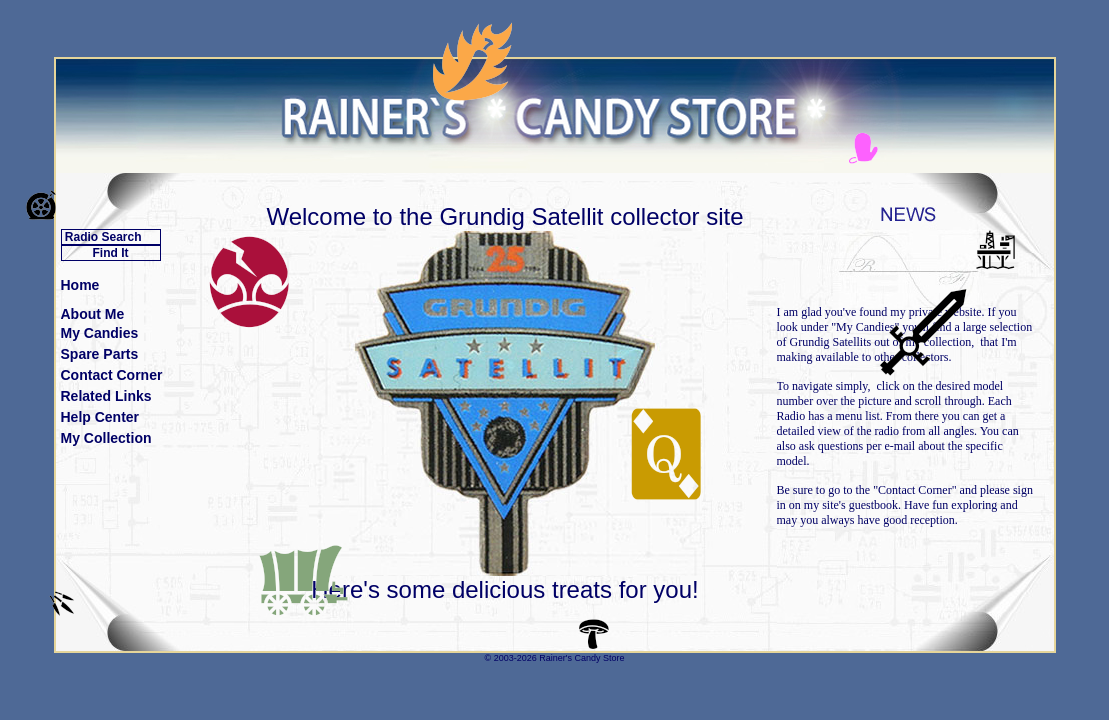 This screenshot has height=720, width=1109. What do you see at coordinates (41, 205) in the screenshot?
I see `report a flat tire or vehicle issue` at bounding box center [41, 205].